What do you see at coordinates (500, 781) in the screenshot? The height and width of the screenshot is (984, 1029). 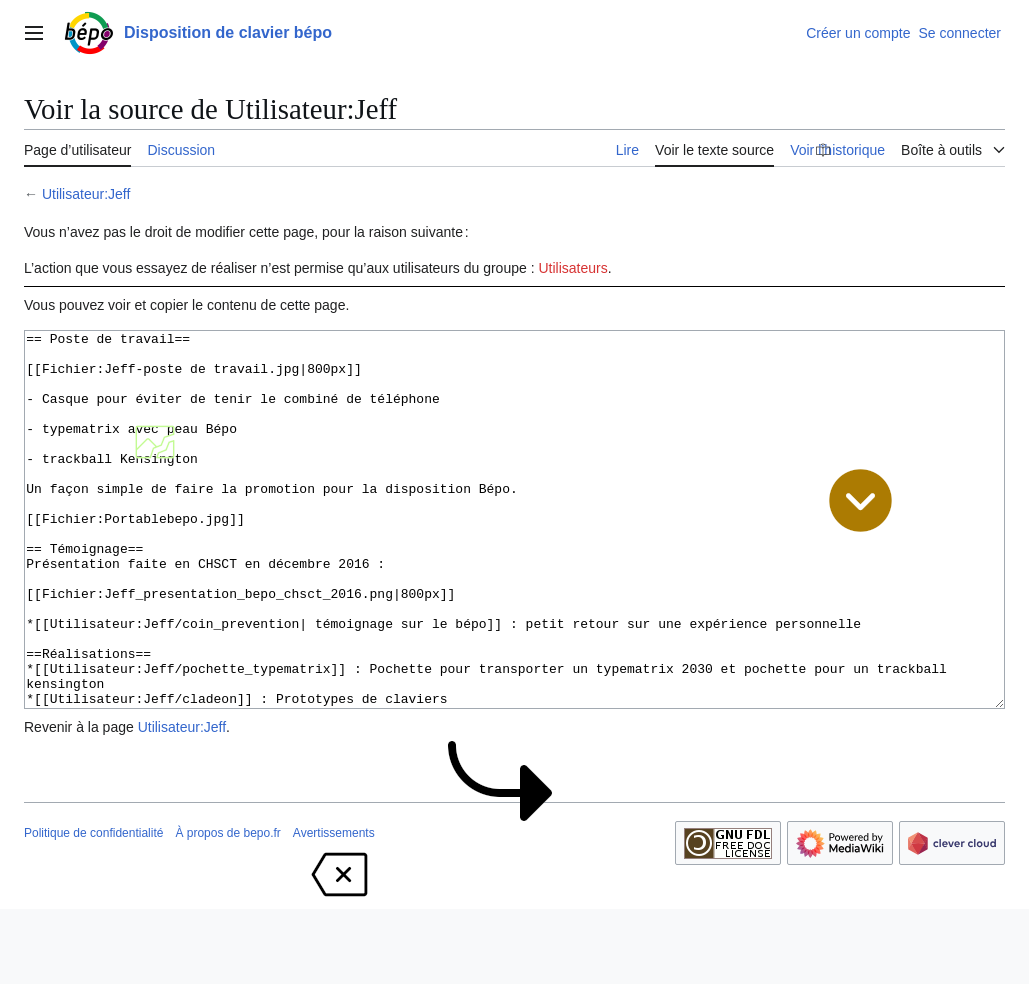 I see `reply to a message or comment` at bounding box center [500, 781].